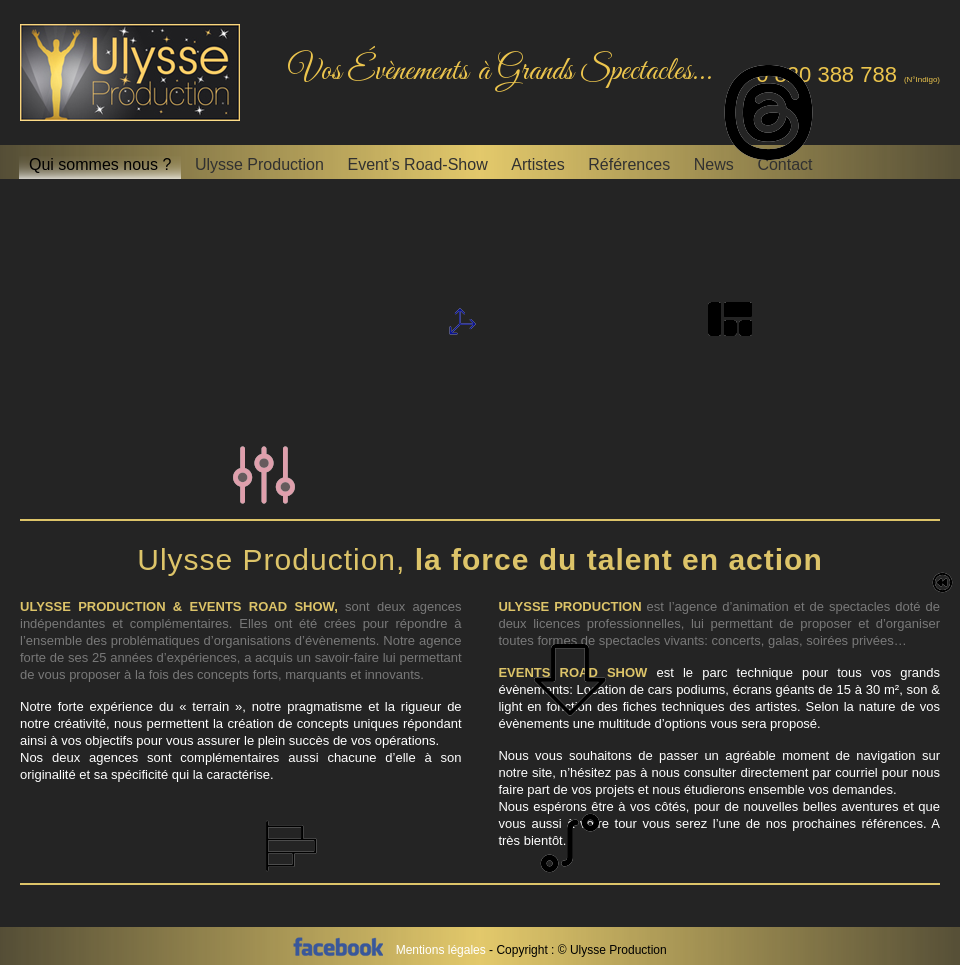  Describe the element at coordinates (570, 843) in the screenshot. I see `view route between two points` at that location.